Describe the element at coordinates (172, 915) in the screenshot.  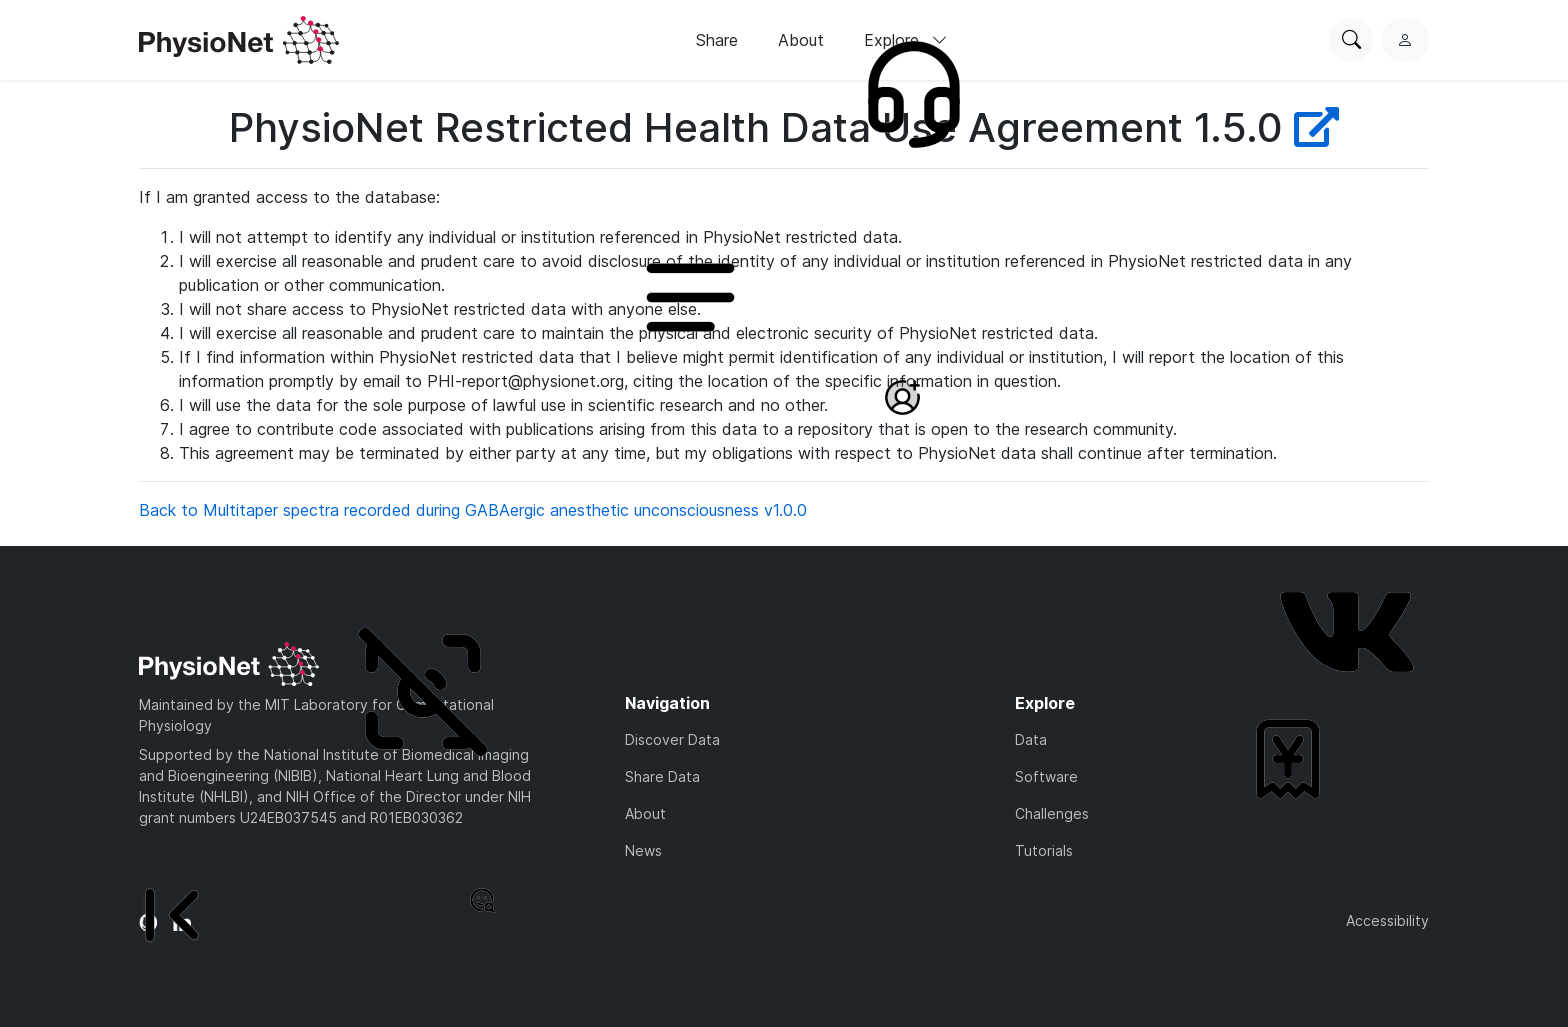
I see `go to first page` at that location.